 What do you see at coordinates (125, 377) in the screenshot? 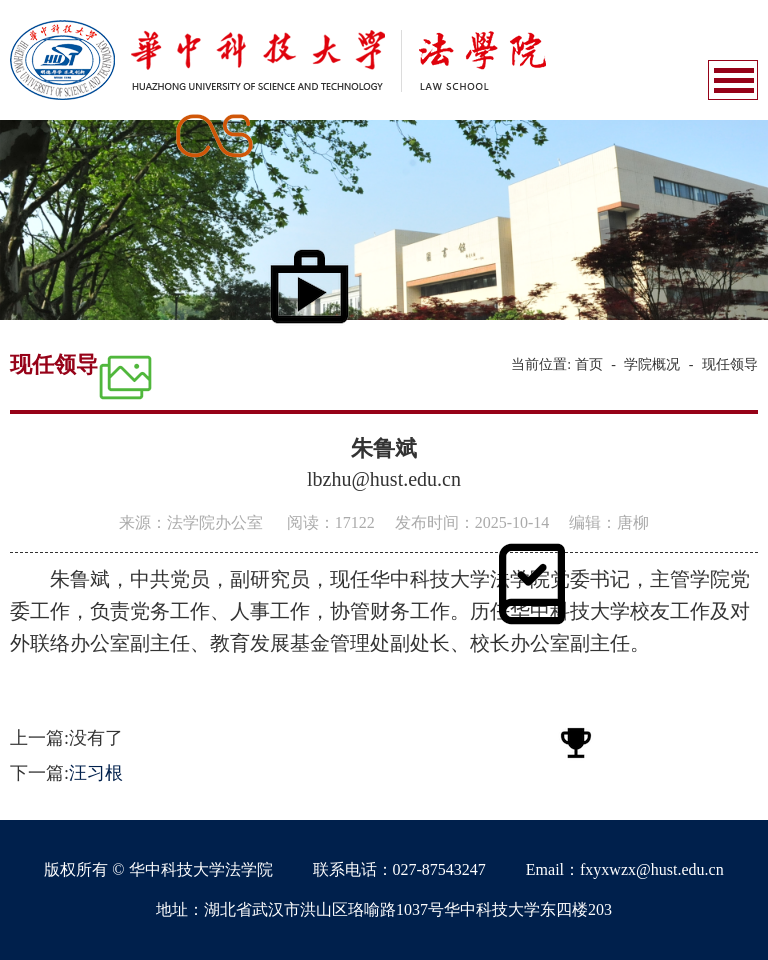
I see `view photo gallery` at bounding box center [125, 377].